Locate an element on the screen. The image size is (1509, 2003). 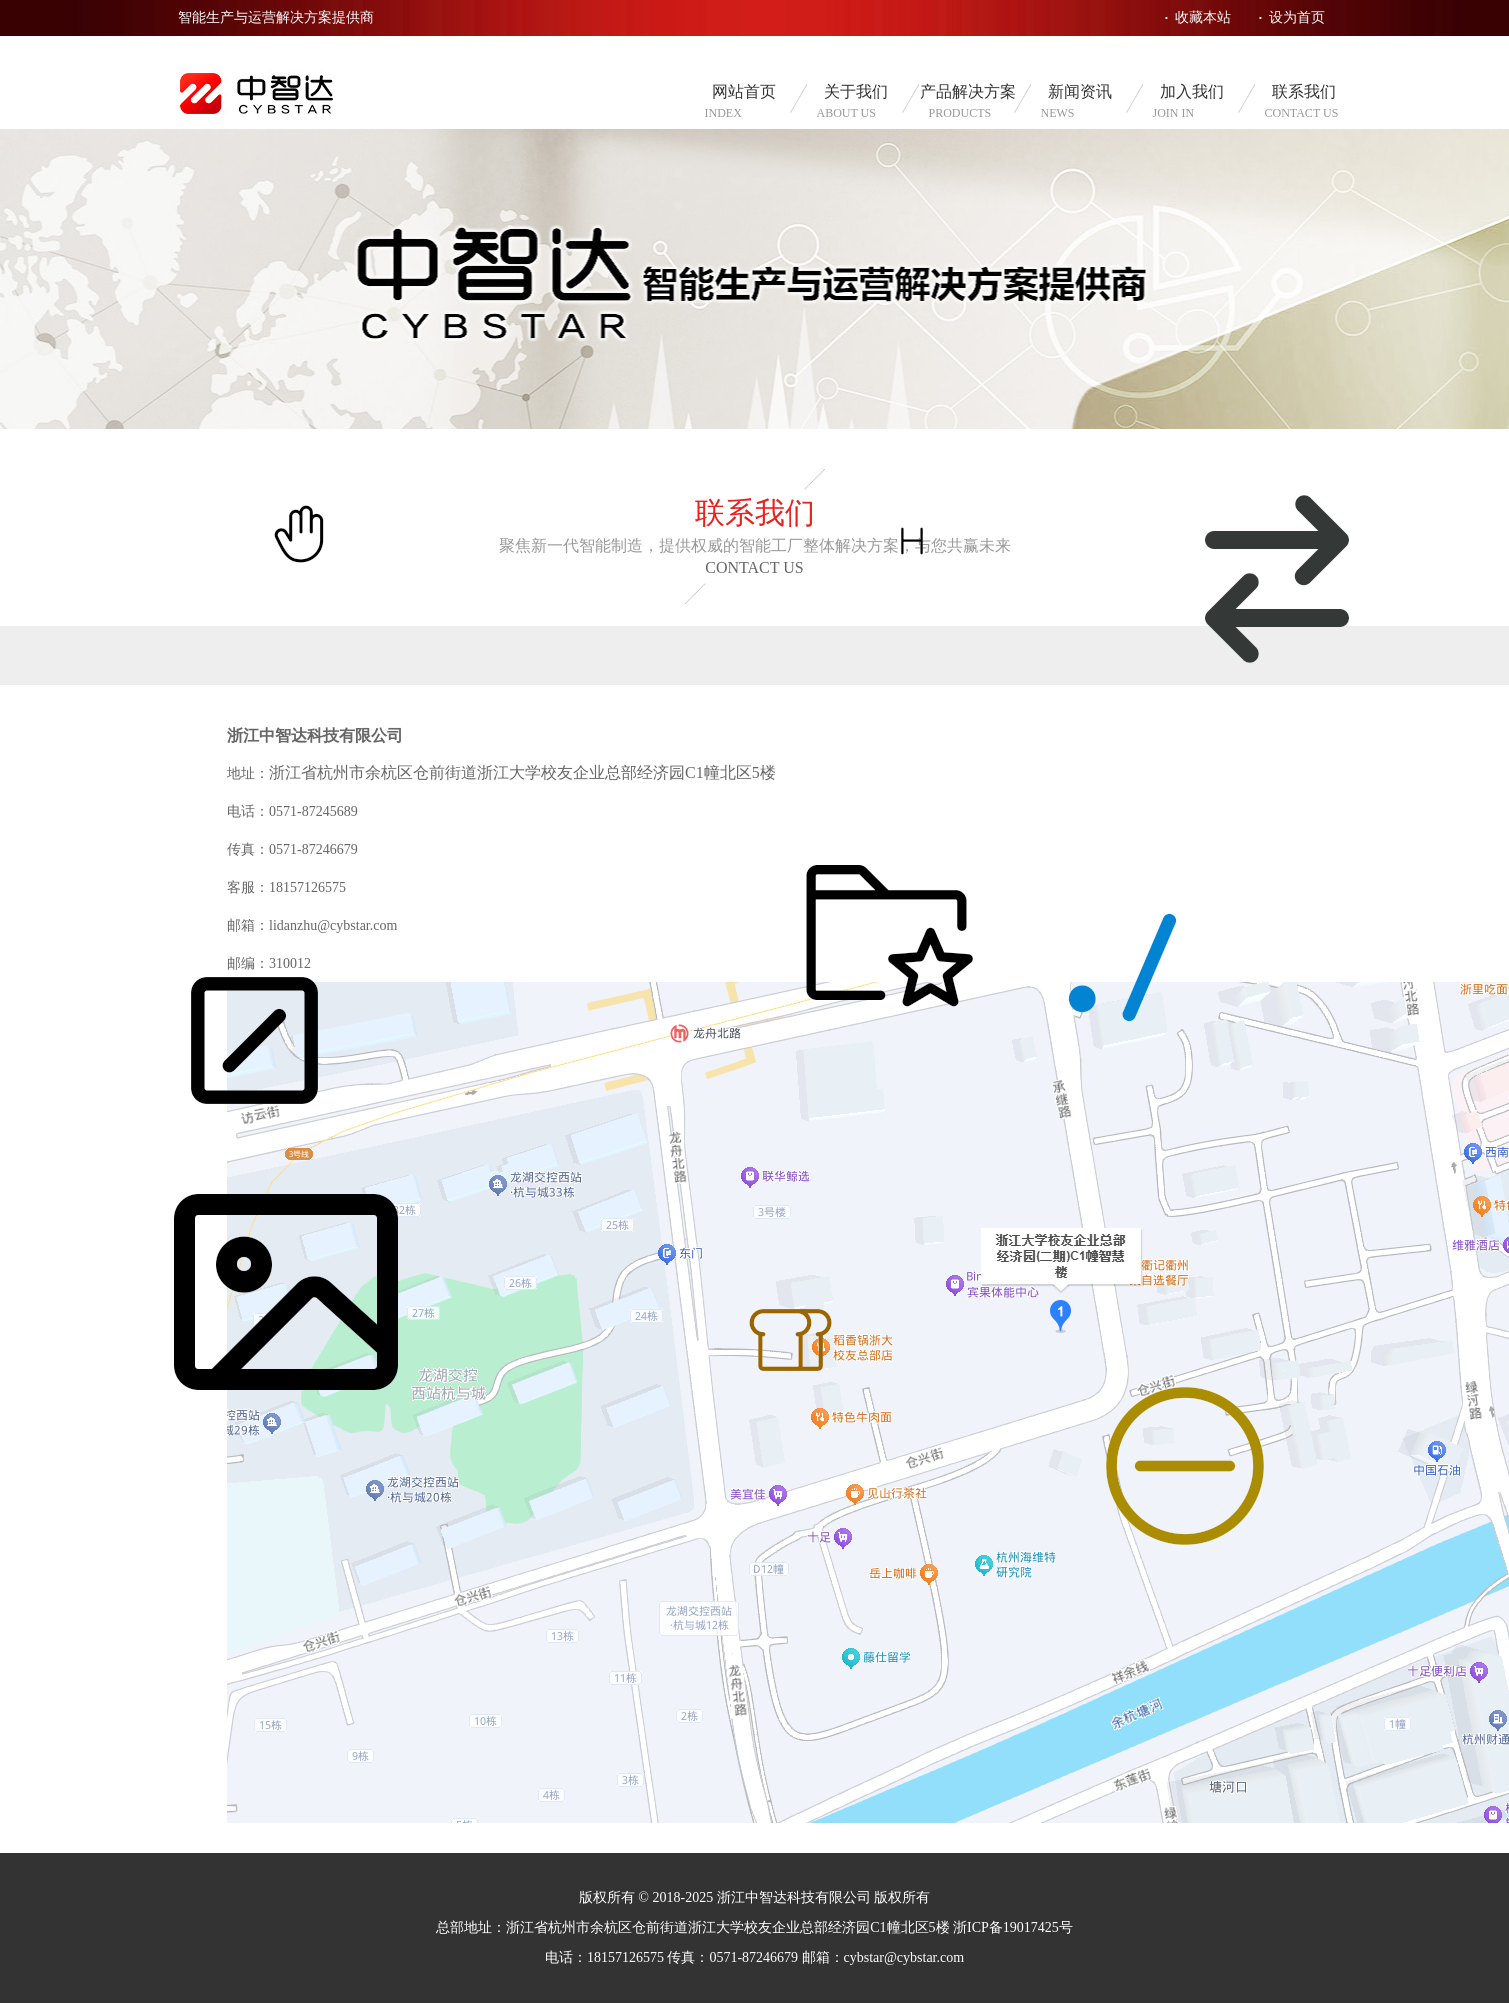
access your starred or favorite files is located at coordinates (886, 932).